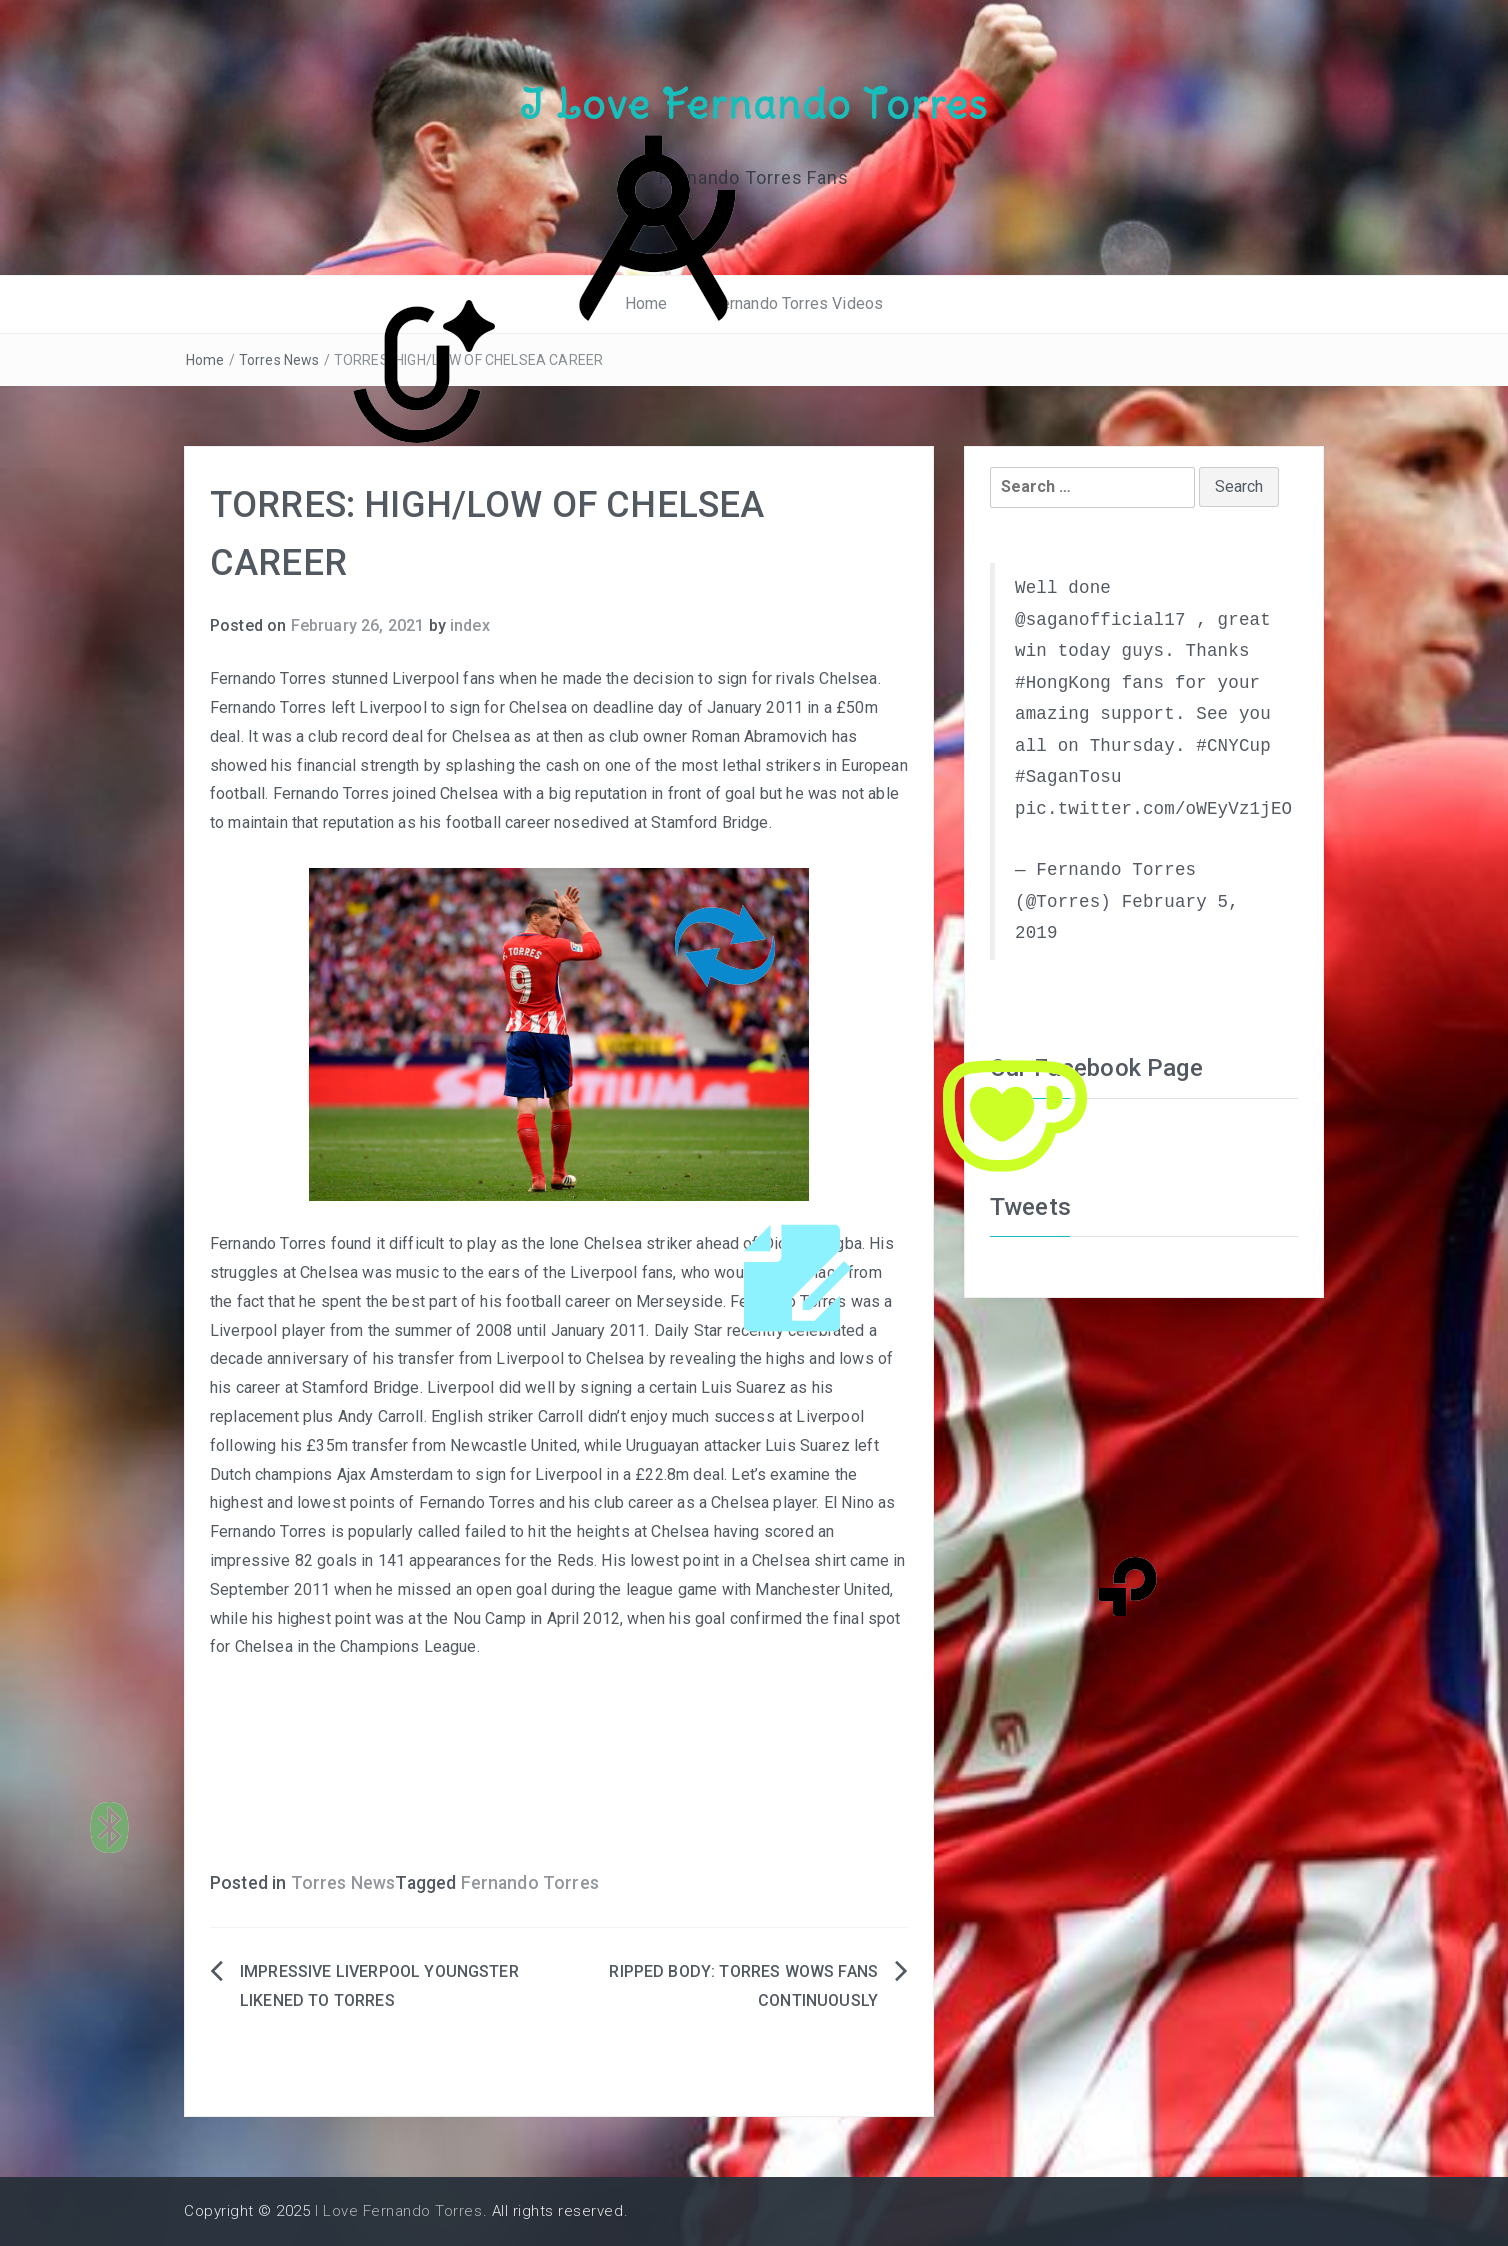  Describe the element at coordinates (1127, 1586) in the screenshot. I see `tp-link brand logo` at that location.